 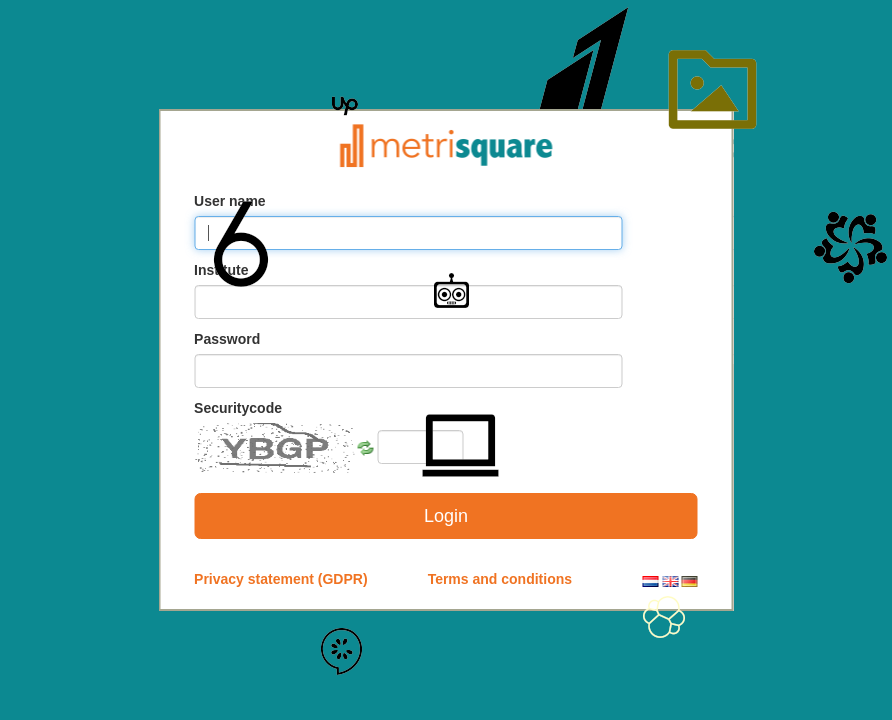 What do you see at coordinates (460, 445) in the screenshot?
I see `view on macbook or laptop device` at bounding box center [460, 445].